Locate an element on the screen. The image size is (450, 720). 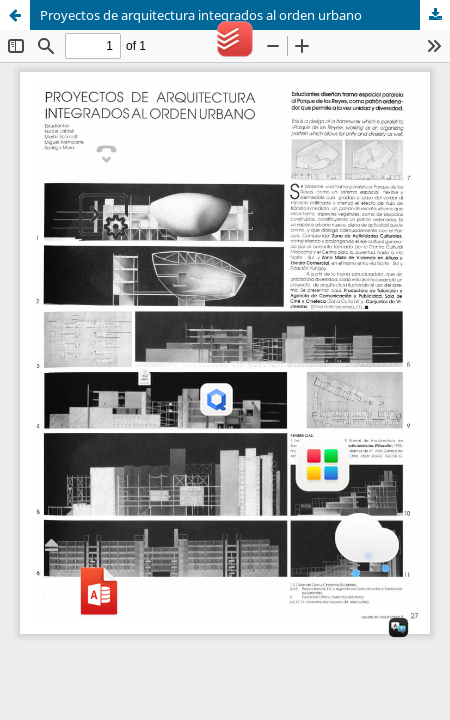
open todoist task management app is located at coordinates (235, 39).